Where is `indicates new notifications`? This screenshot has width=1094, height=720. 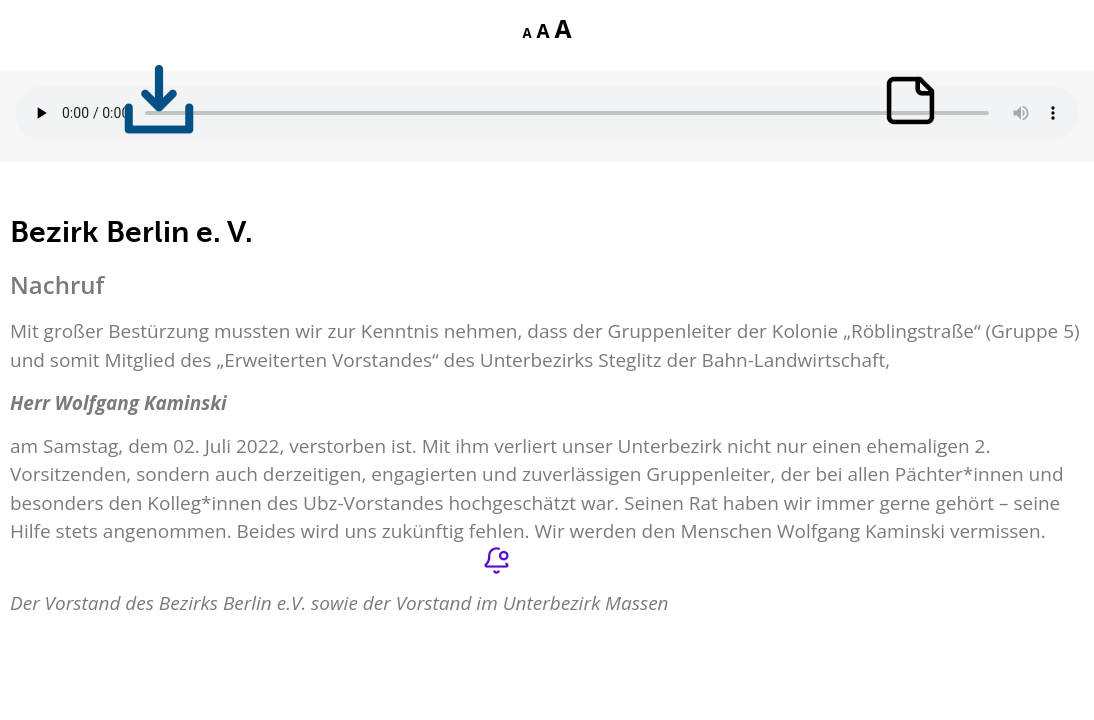
indicates new notifications is located at coordinates (496, 560).